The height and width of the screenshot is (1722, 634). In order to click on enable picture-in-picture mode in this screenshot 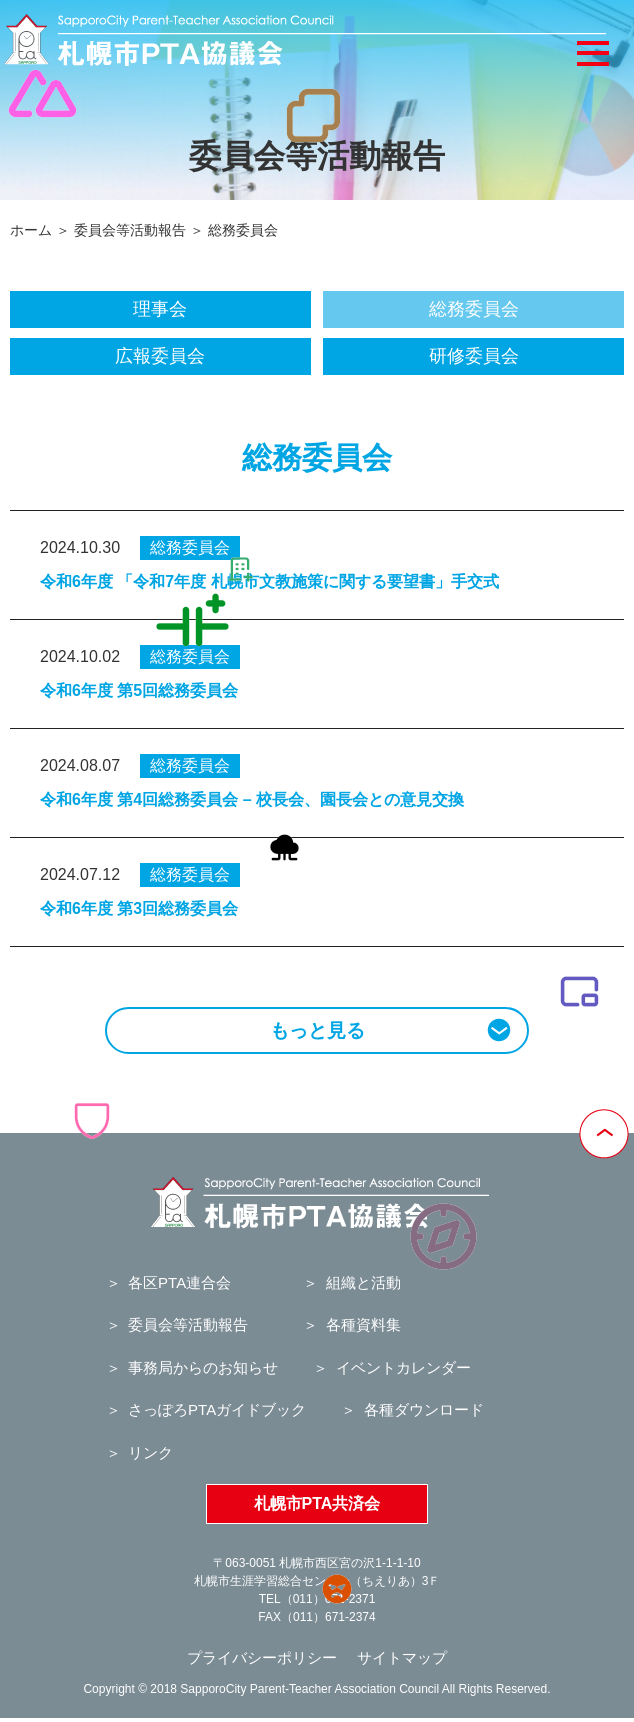, I will do `click(579, 991)`.